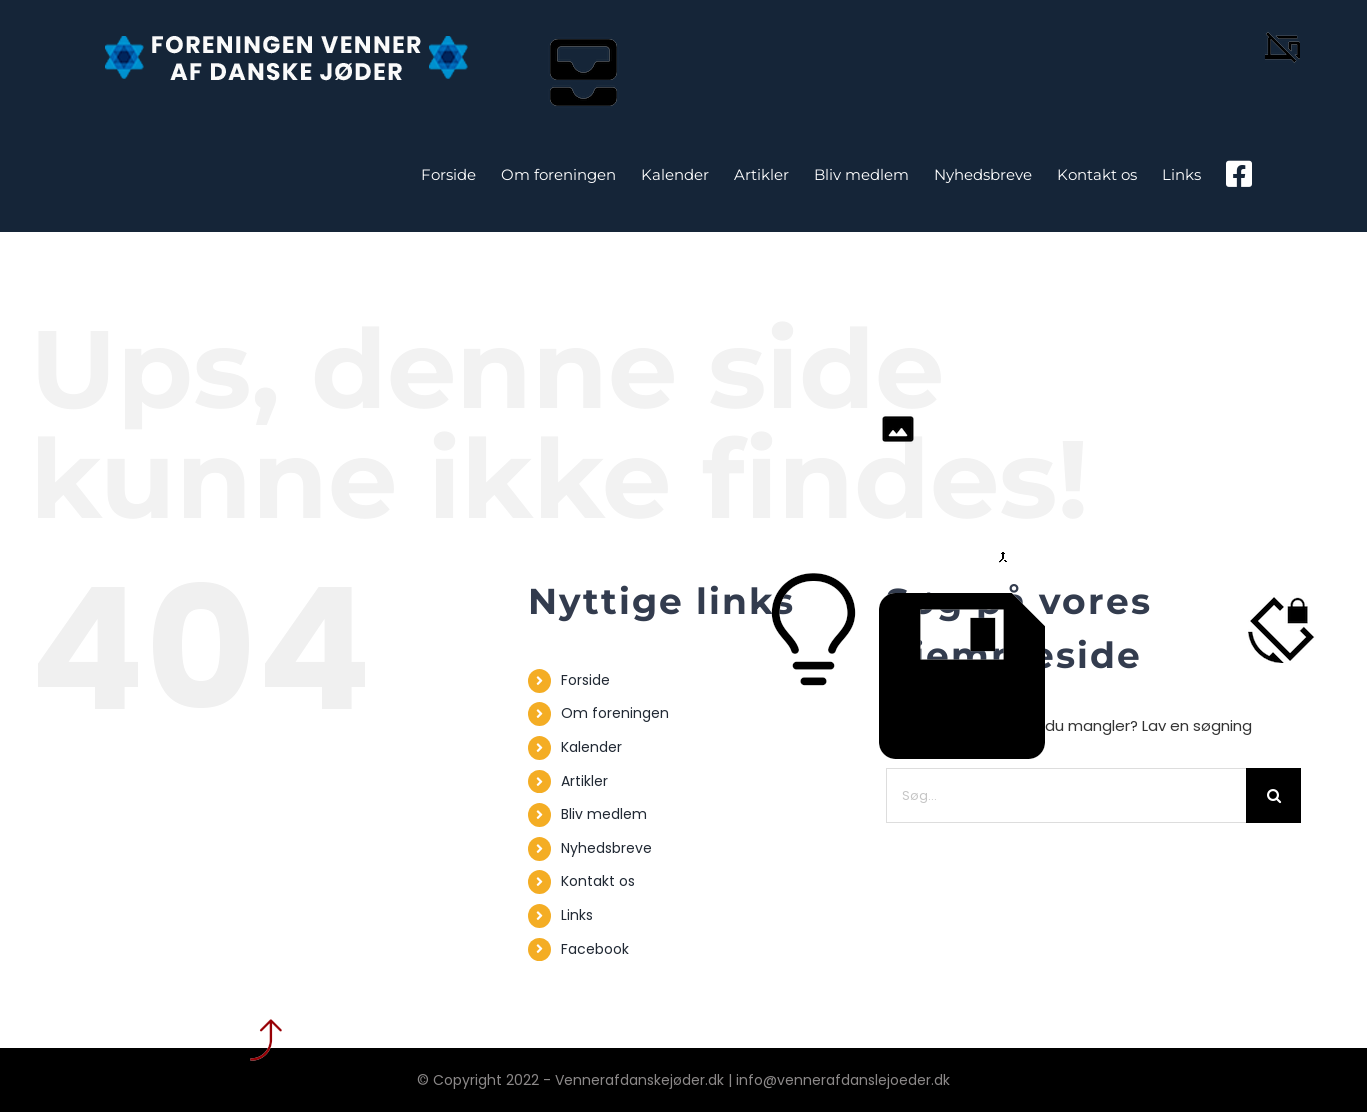 Image resolution: width=1367 pixels, height=1112 pixels. Describe the element at coordinates (583, 72) in the screenshot. I see `view all inboxes` at that location.